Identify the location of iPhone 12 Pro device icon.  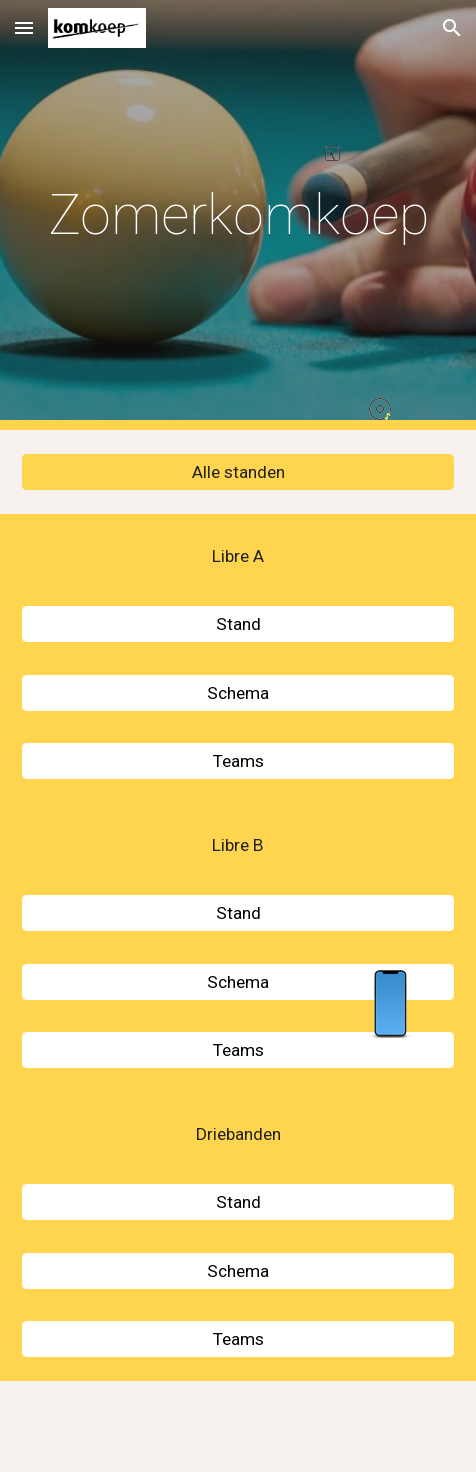
(390, 1004).